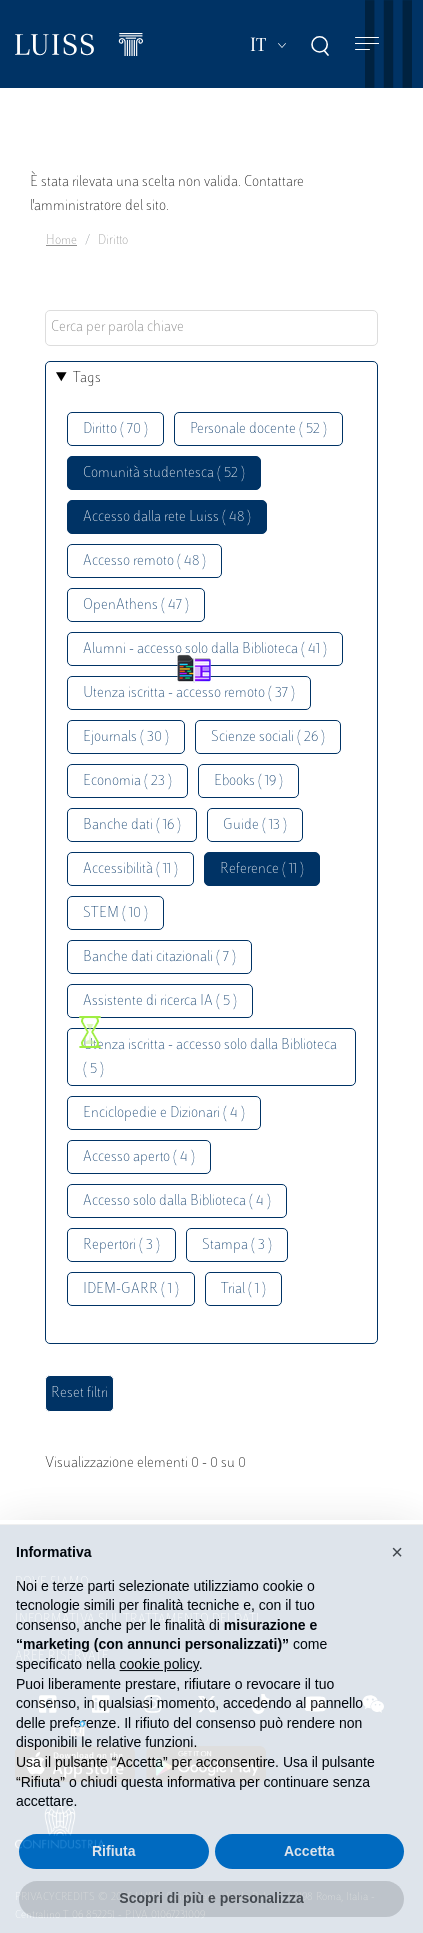  What do you see at coordinates (91, 1032) in the screenshot?
I see `access screen time settings` at bounding box center [91, 1032].